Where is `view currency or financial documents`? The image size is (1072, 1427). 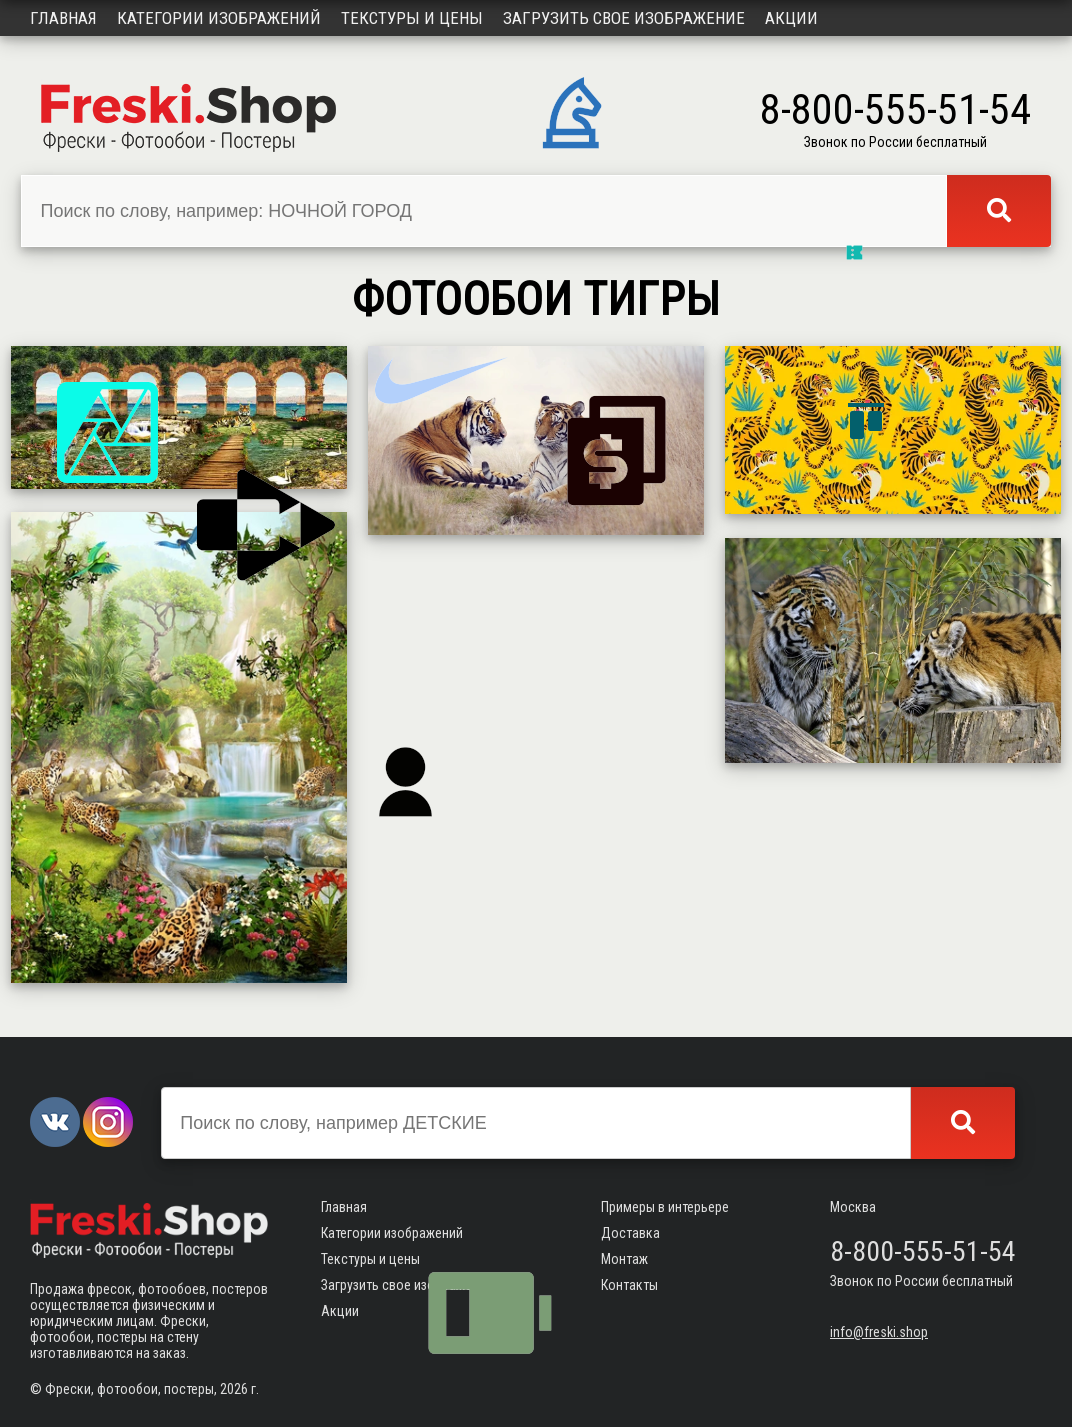
view currency or financial documents is located at coordinates (616, 450).